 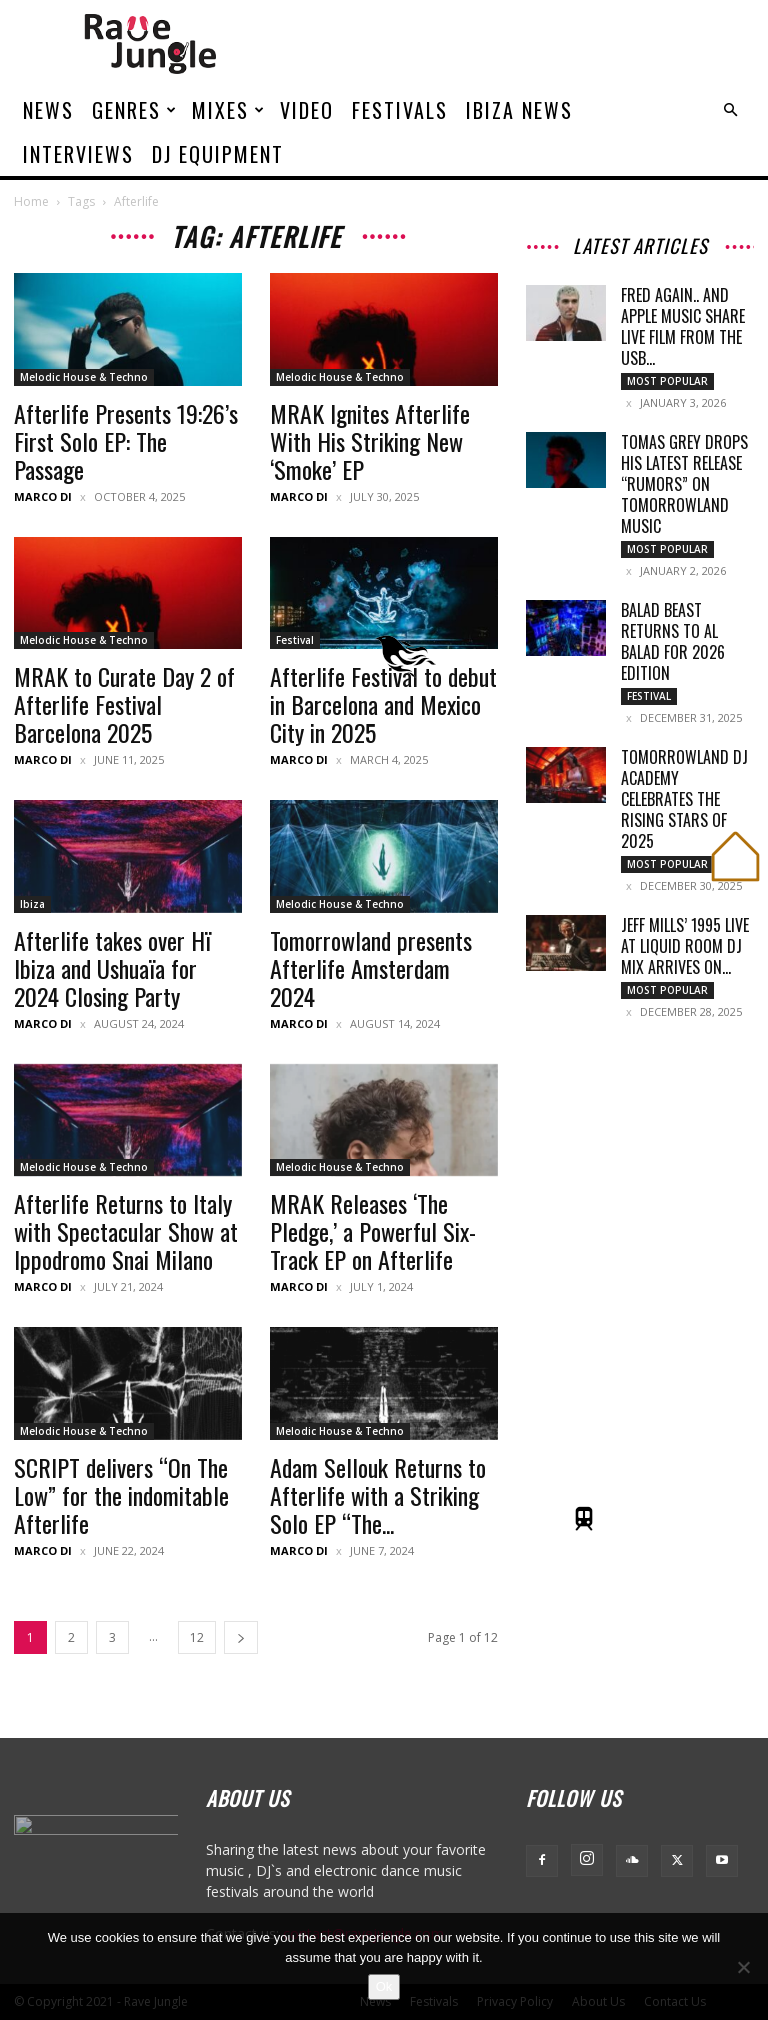 What do you see at coordinates (735, 857) in the screenshot?
I see `navigate to home screen` at bounding box center [735, 857].